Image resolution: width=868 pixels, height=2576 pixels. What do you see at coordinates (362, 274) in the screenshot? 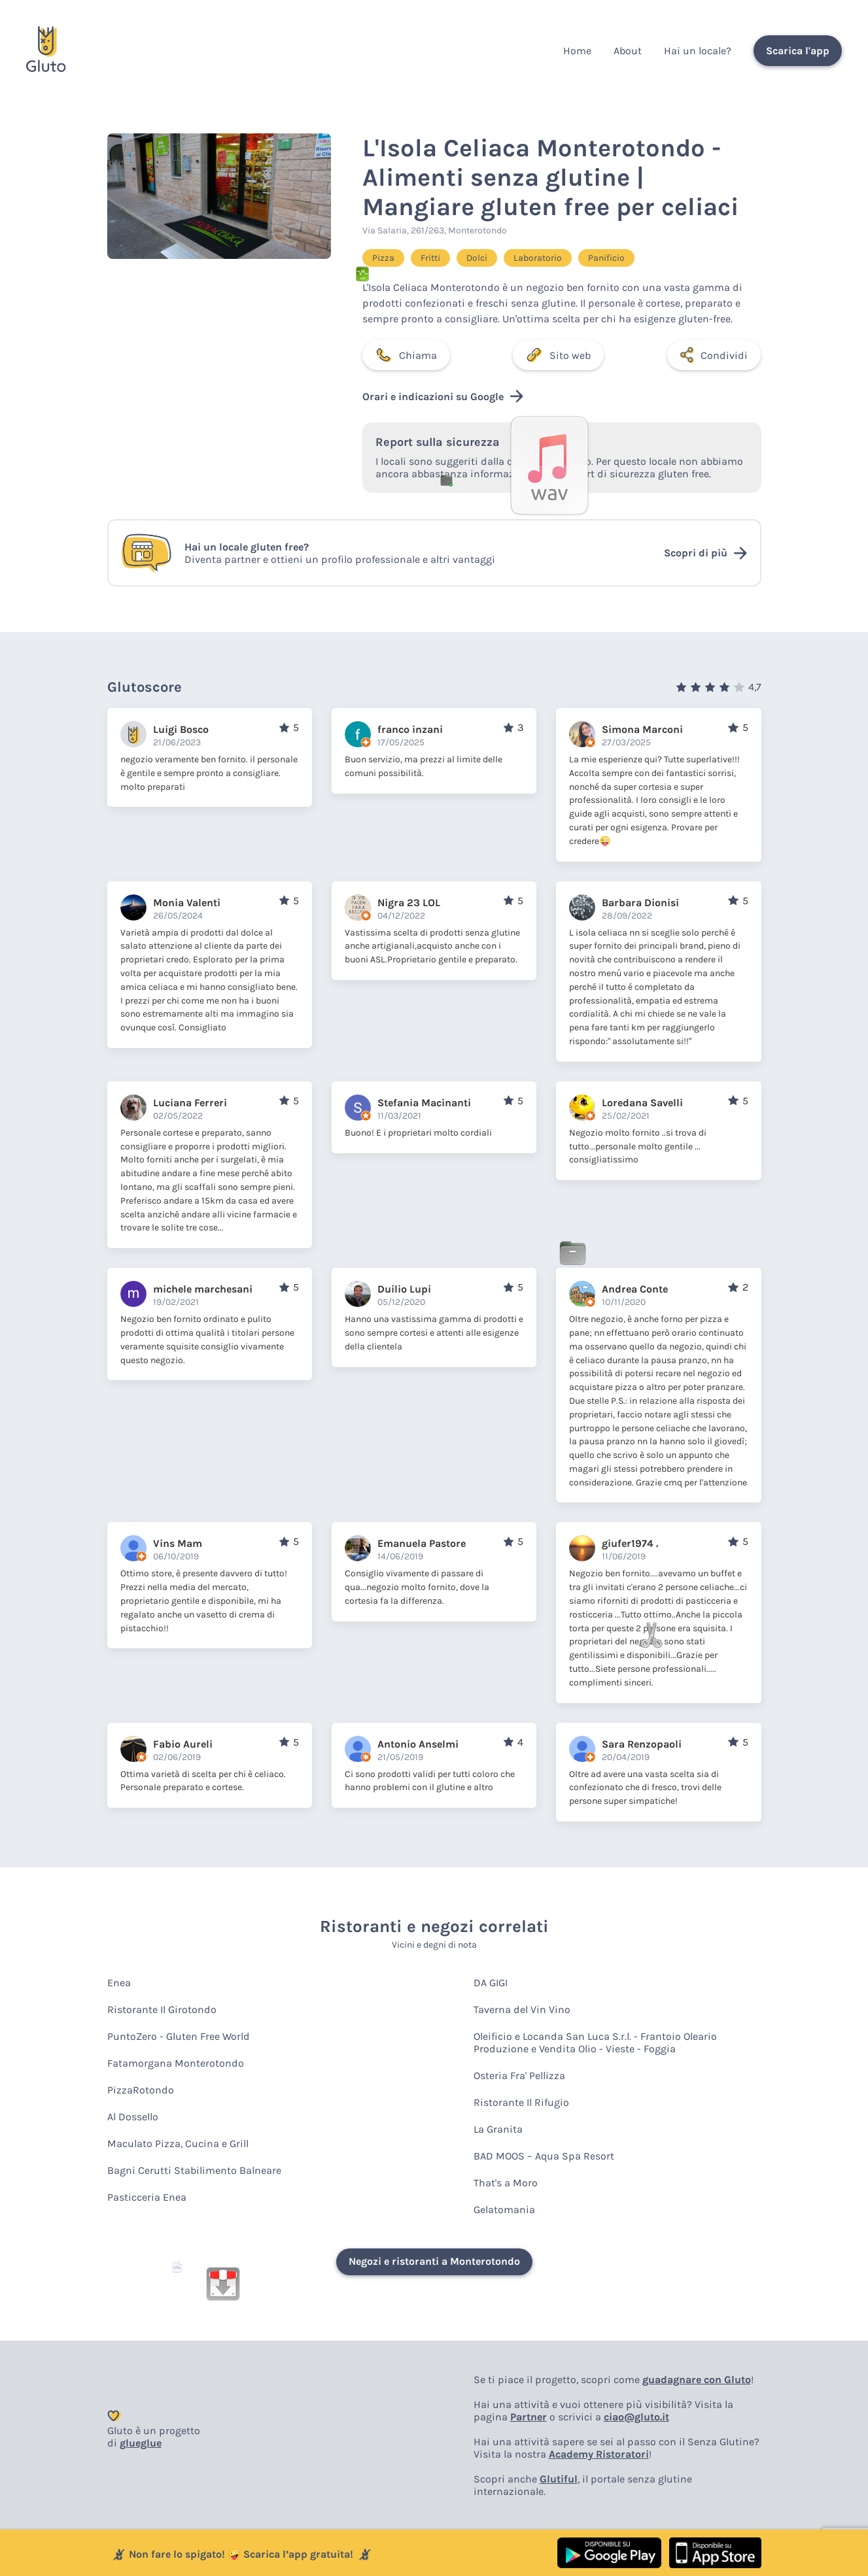
I see `virtualbox extension pack file` at bounding box center [362, 274].